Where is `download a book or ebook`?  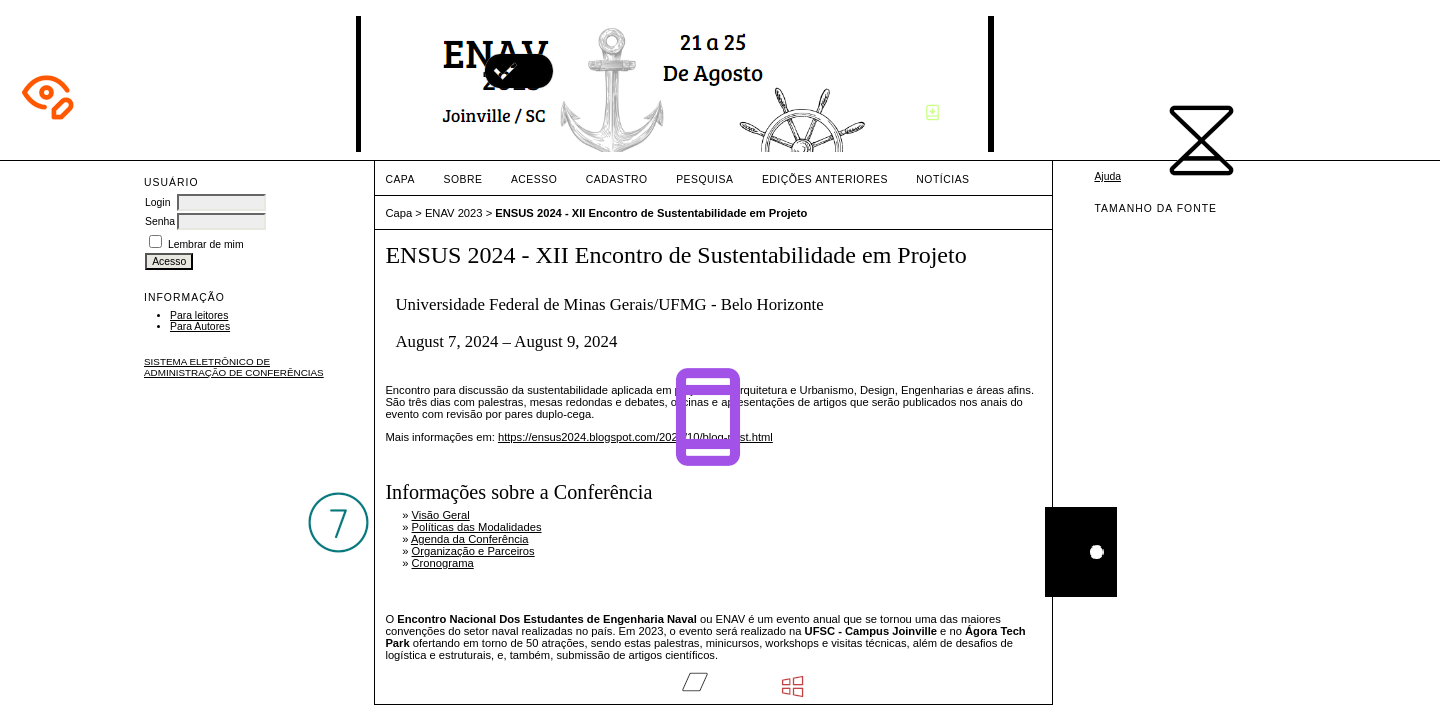 download a book or ebook is located at coordinates (932, 112).